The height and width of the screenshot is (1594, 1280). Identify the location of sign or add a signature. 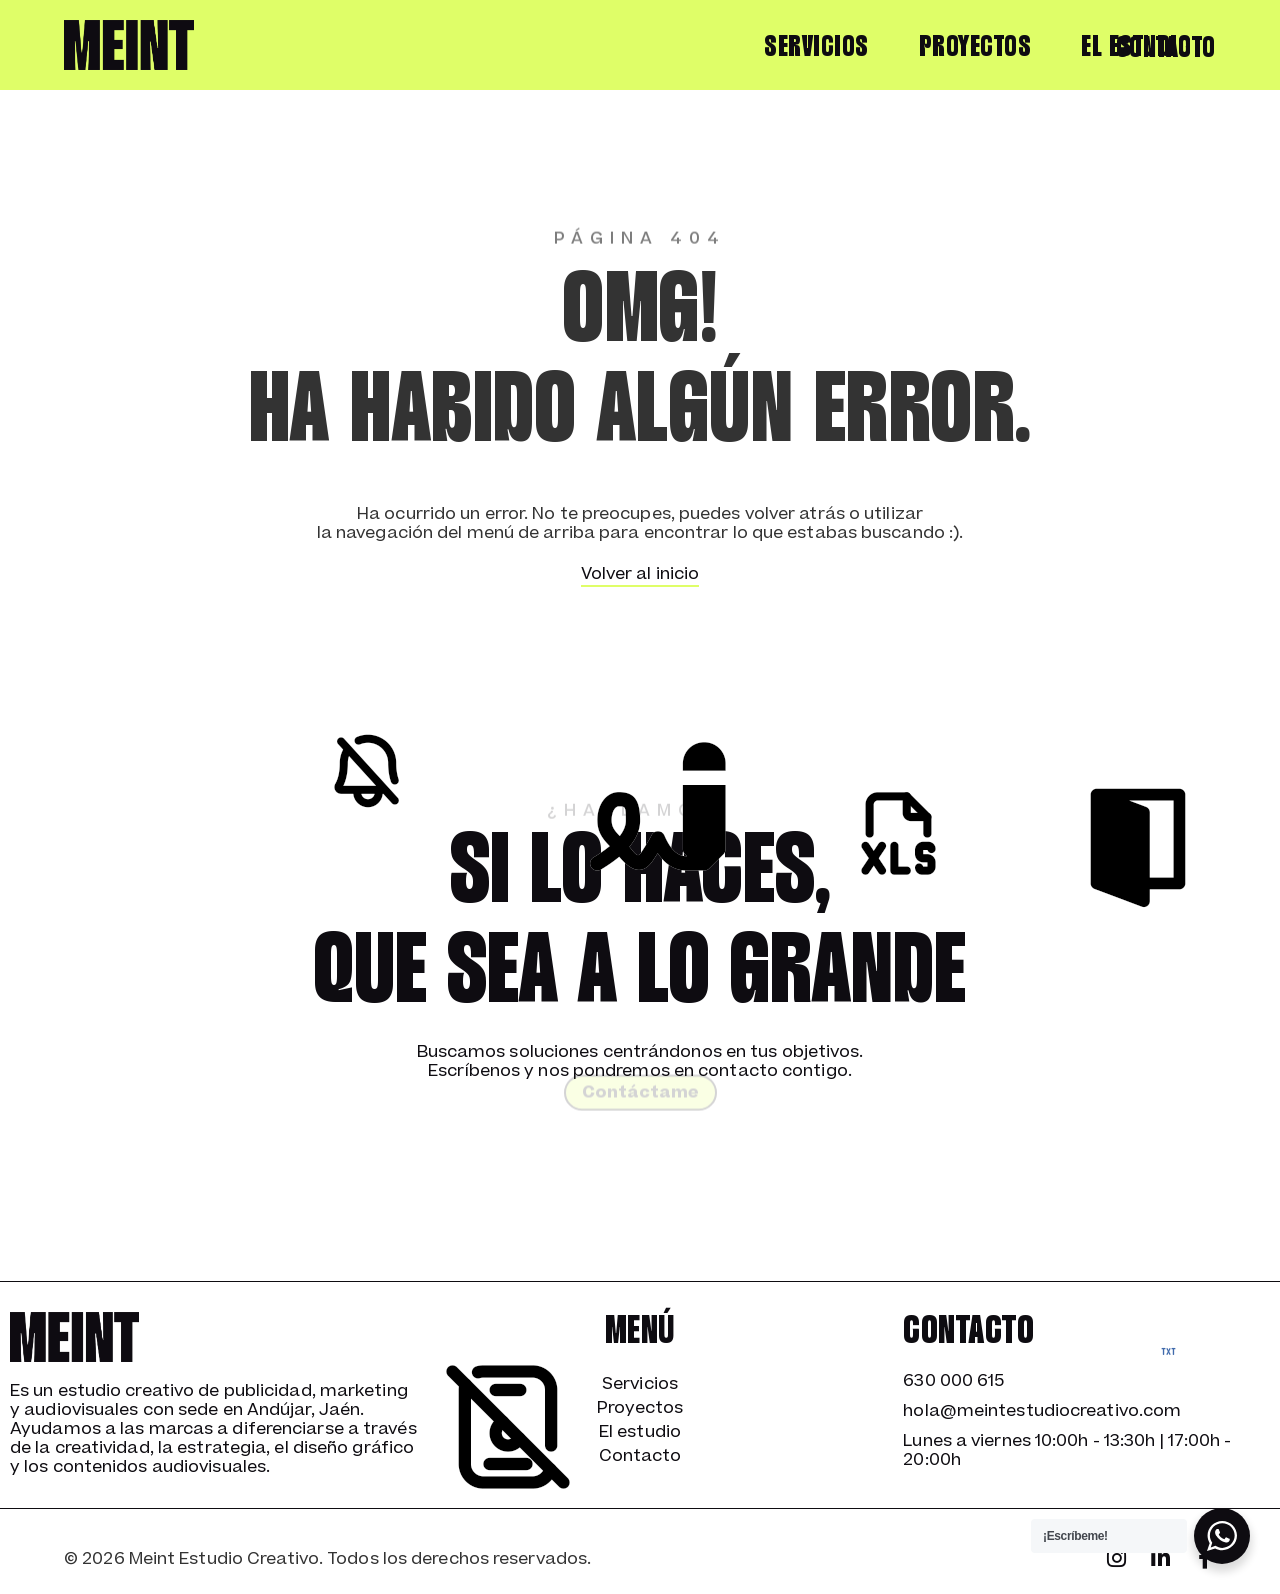
(661, 813).